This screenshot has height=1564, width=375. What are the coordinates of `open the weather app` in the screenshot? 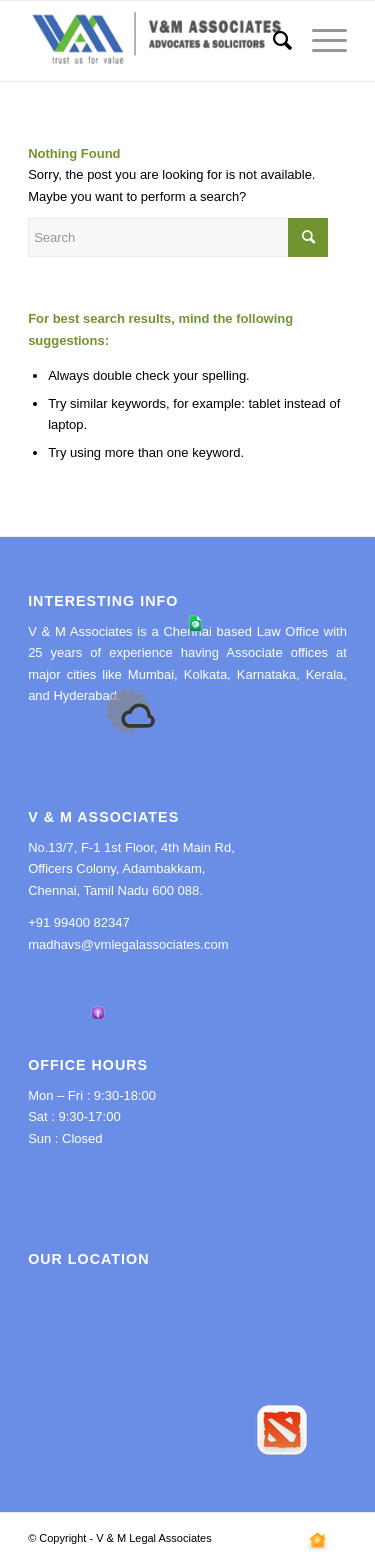 It's located at (128, 711).